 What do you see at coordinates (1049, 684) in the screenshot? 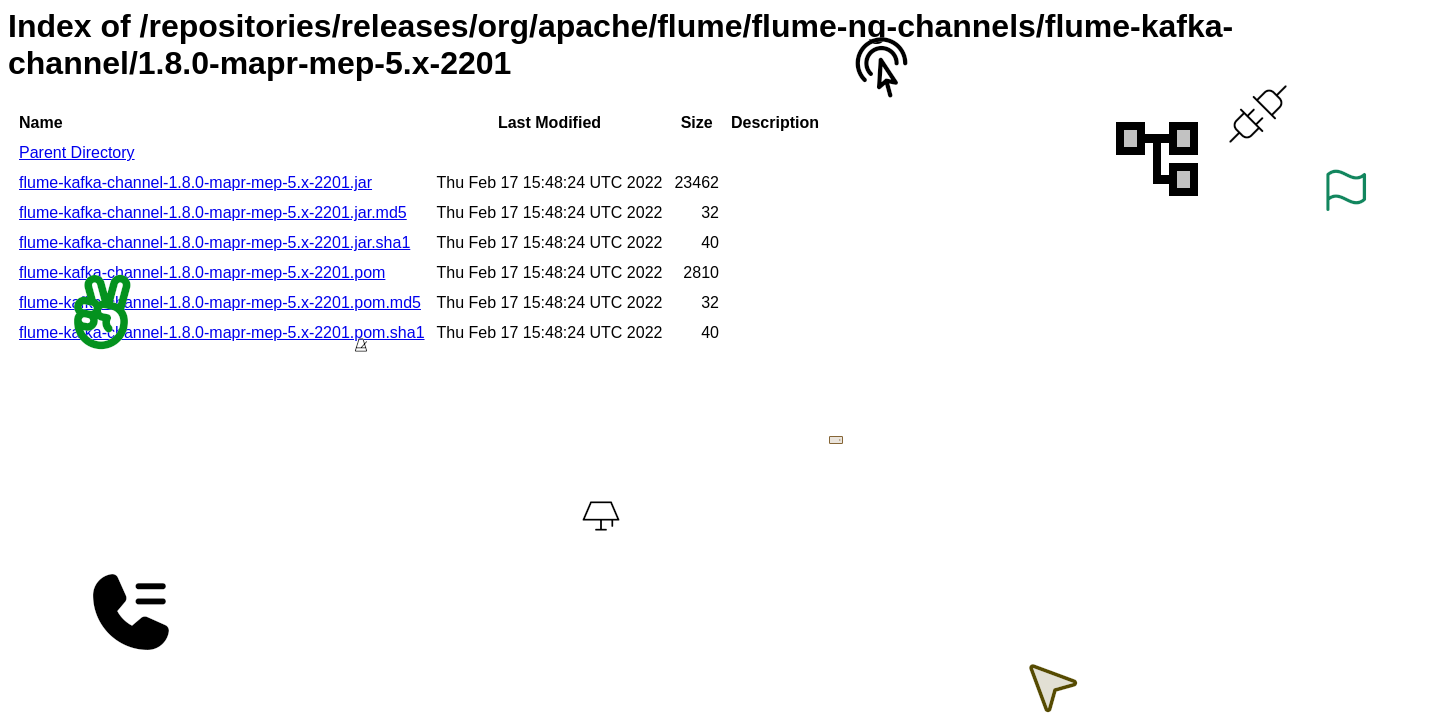
I see `tap to navigate to destination` at bounding box center [1049, 684].